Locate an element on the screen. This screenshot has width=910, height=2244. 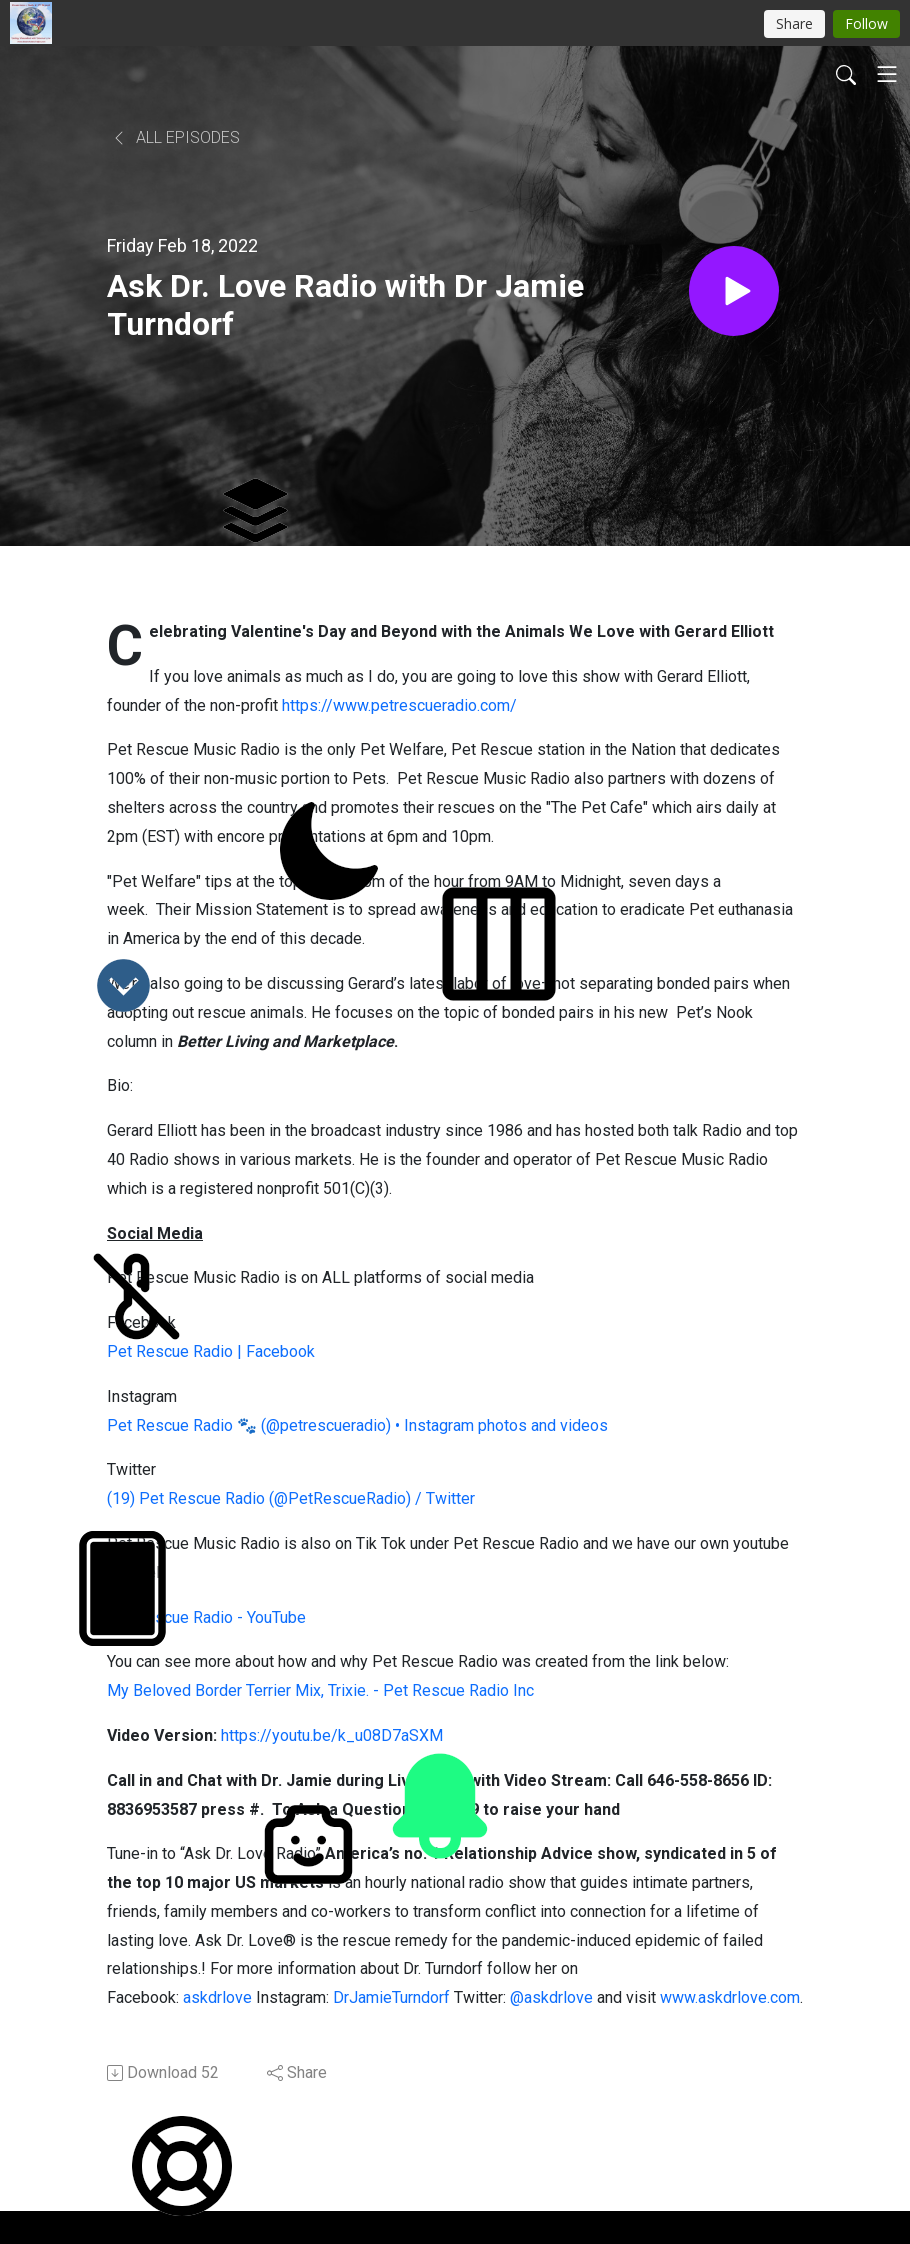
expand to show more content is located at coordinates (123, 985).